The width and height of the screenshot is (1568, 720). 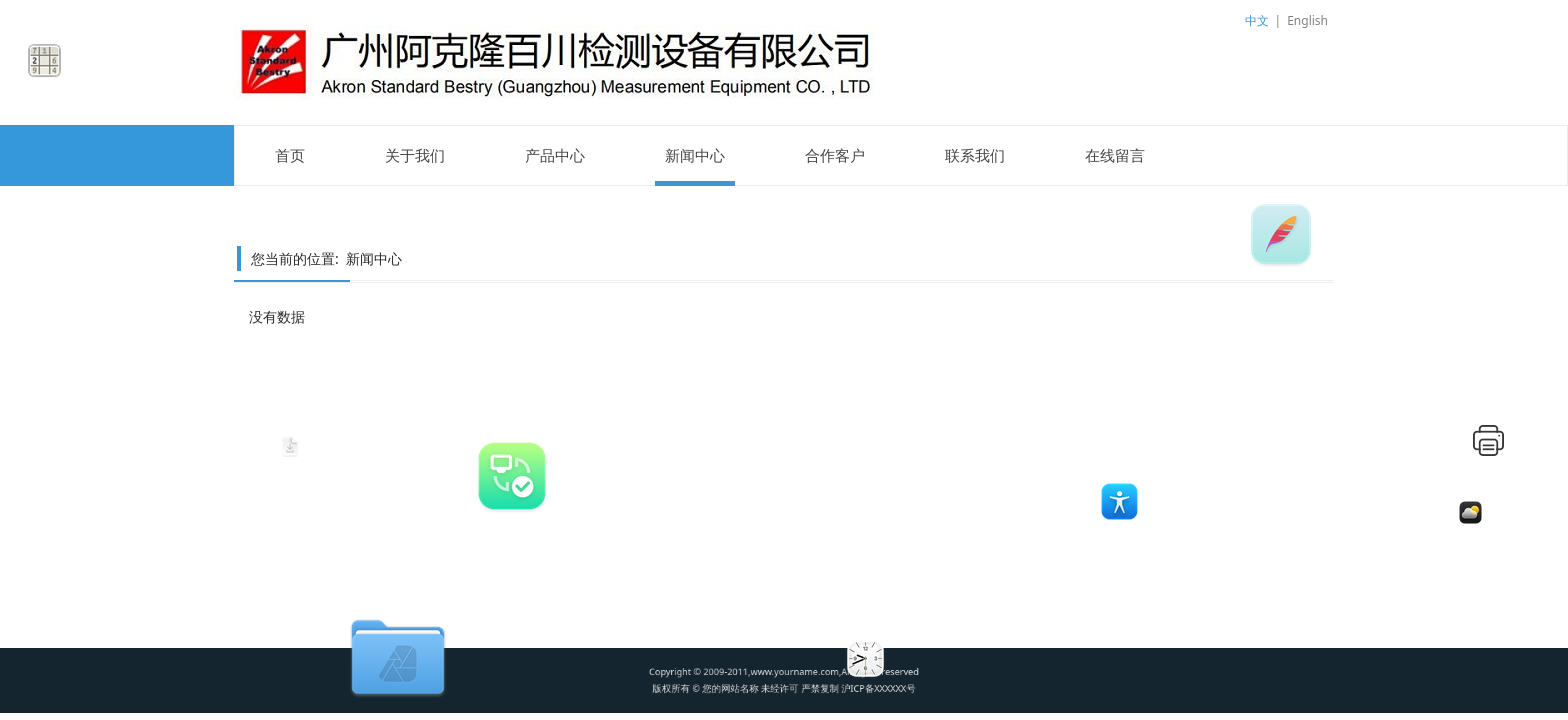 I want to click on open accessibility settings, so click(x=1119, y=501).